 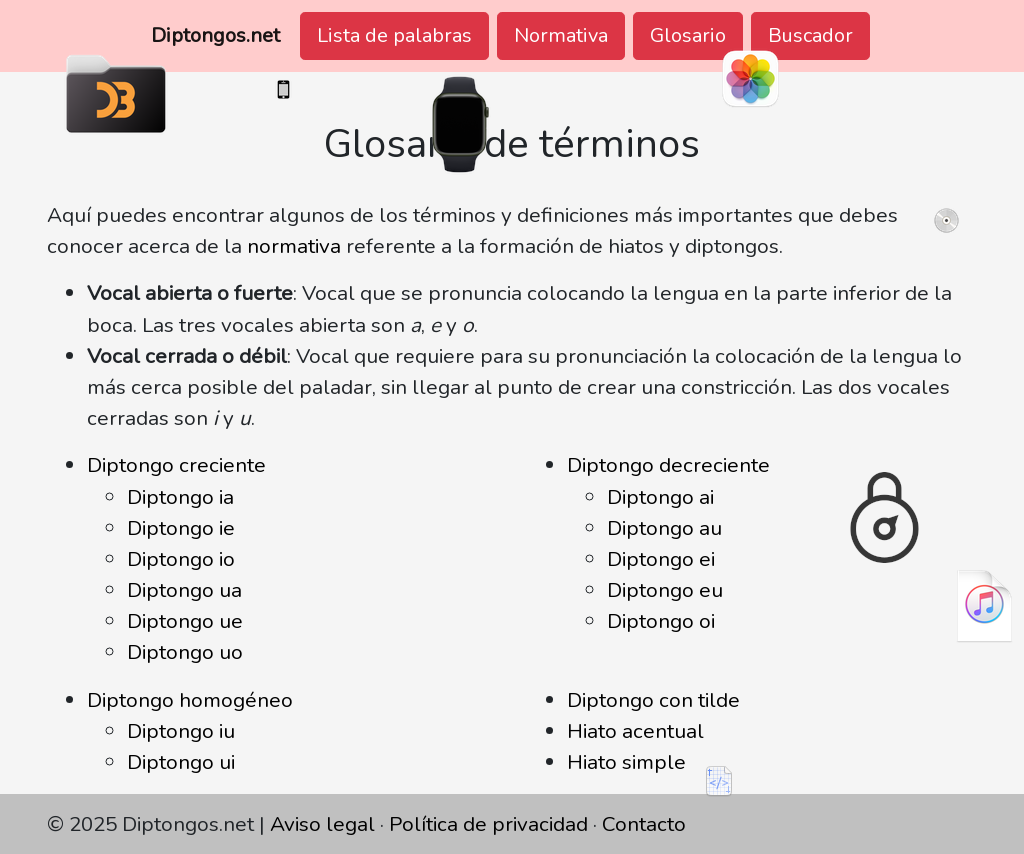 I want to click on access DVD-RW drive or disc, so click(x=946, y=220).